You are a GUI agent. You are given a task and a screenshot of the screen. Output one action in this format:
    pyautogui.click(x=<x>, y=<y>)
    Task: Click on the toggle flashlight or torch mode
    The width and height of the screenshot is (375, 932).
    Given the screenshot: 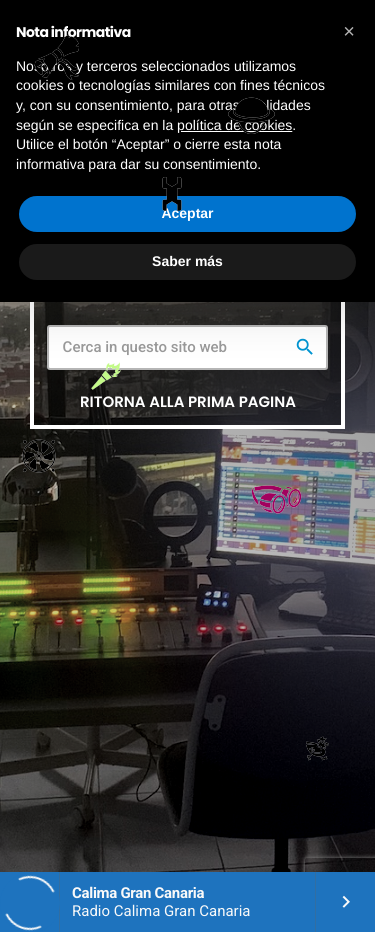 What is the action you would take?
    pyautogui.click(x=106, y=375)
    